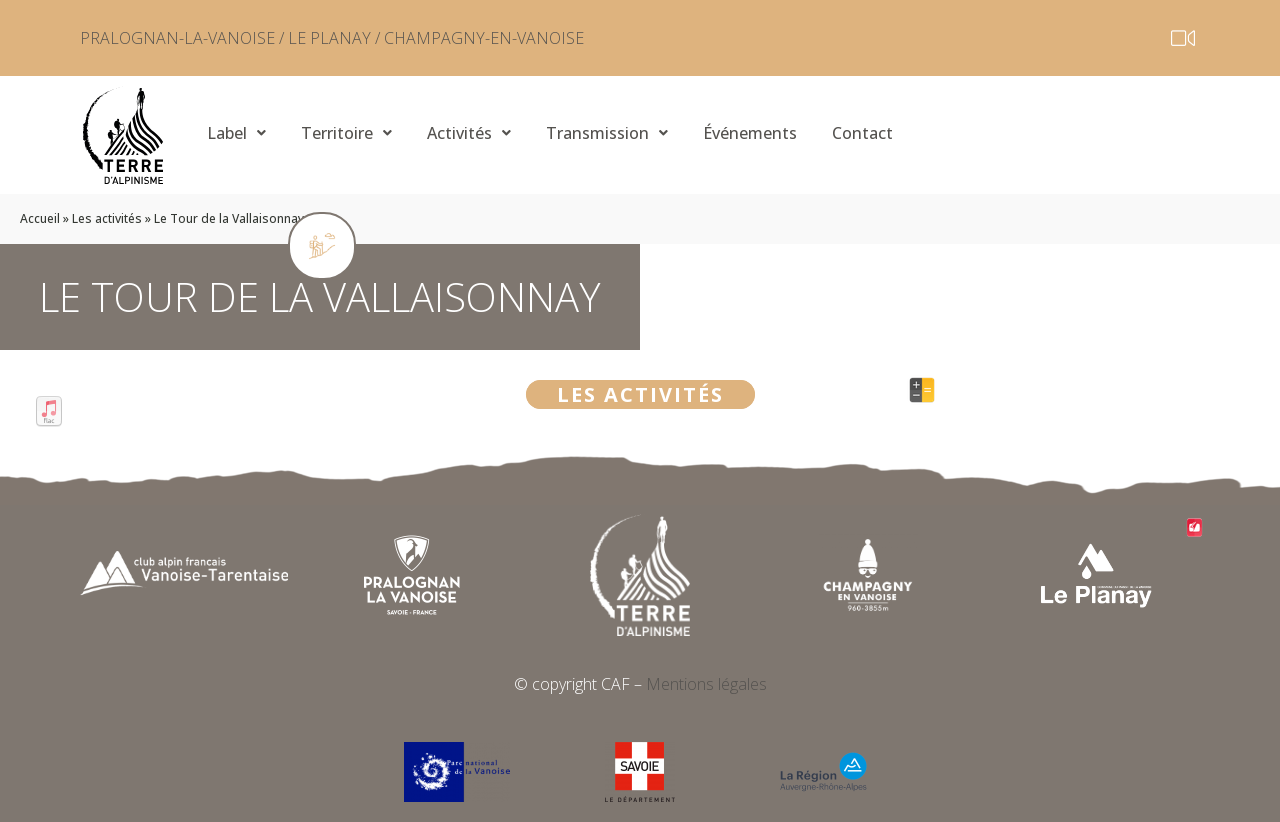 This screenshot has width=1280, height=822. I want to click on open the calculator app, so click(922, 390).